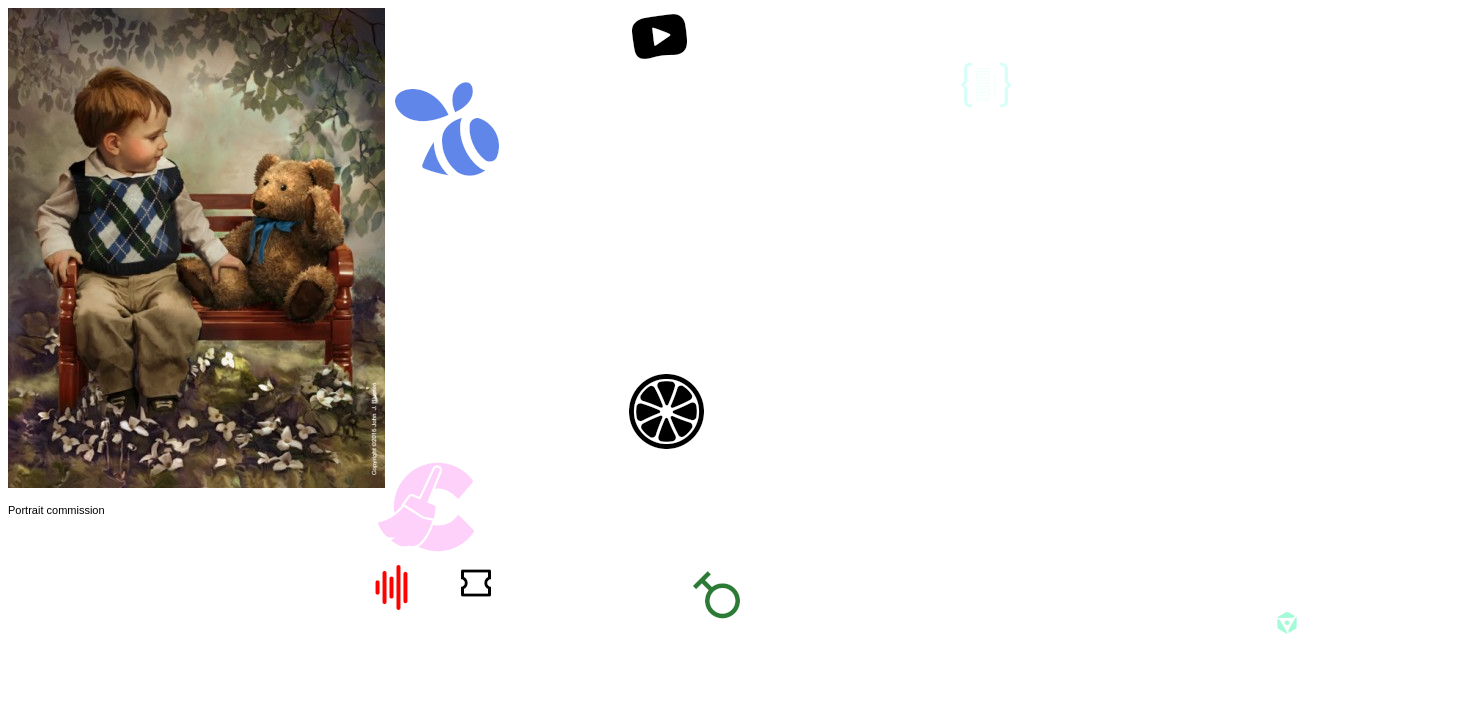  I want to click on nucleo icon library logo, so click(1287, 623).